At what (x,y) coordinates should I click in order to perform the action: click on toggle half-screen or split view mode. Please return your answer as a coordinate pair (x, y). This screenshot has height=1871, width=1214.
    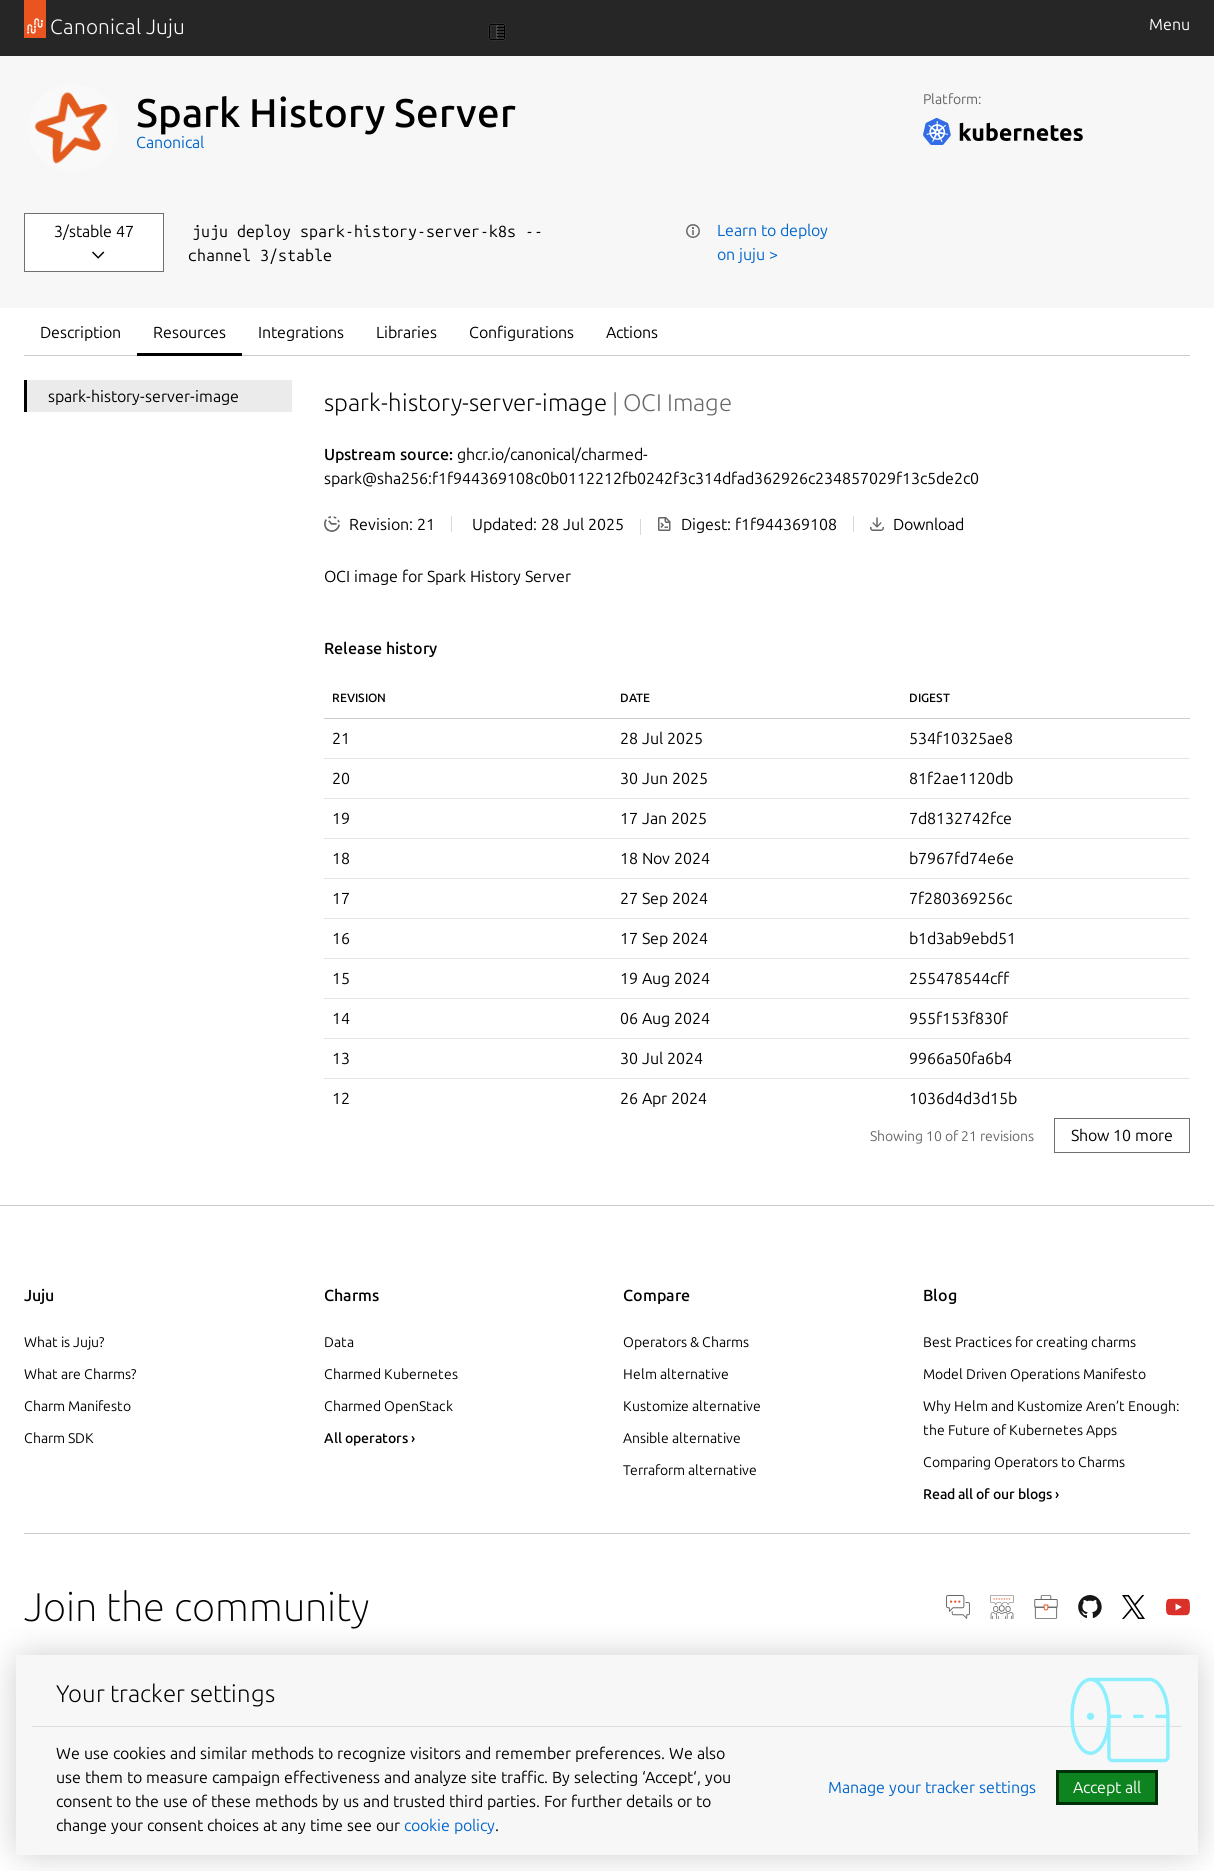
    Looking at the image, I should click on (497, 32).